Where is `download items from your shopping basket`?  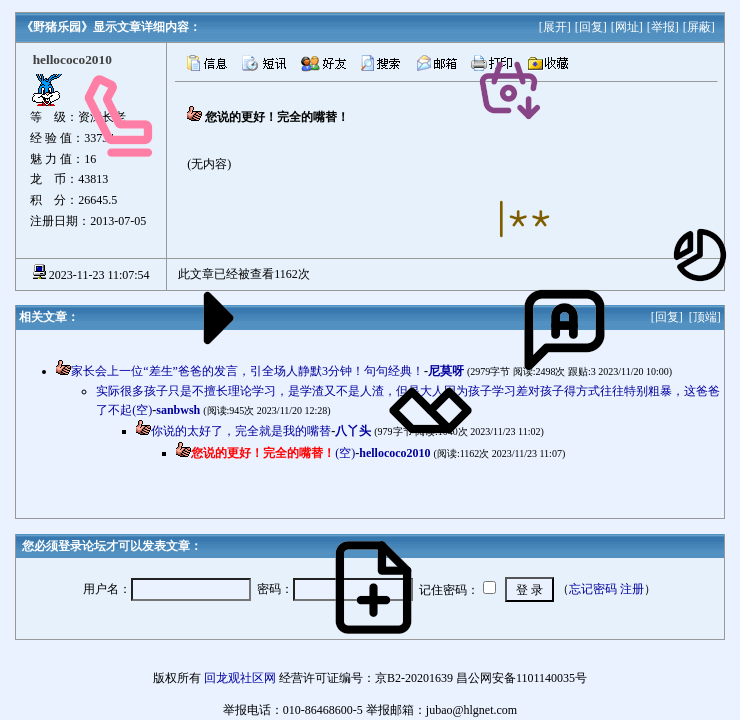 download items from your shopping basket is located at coordinates (508, 87).